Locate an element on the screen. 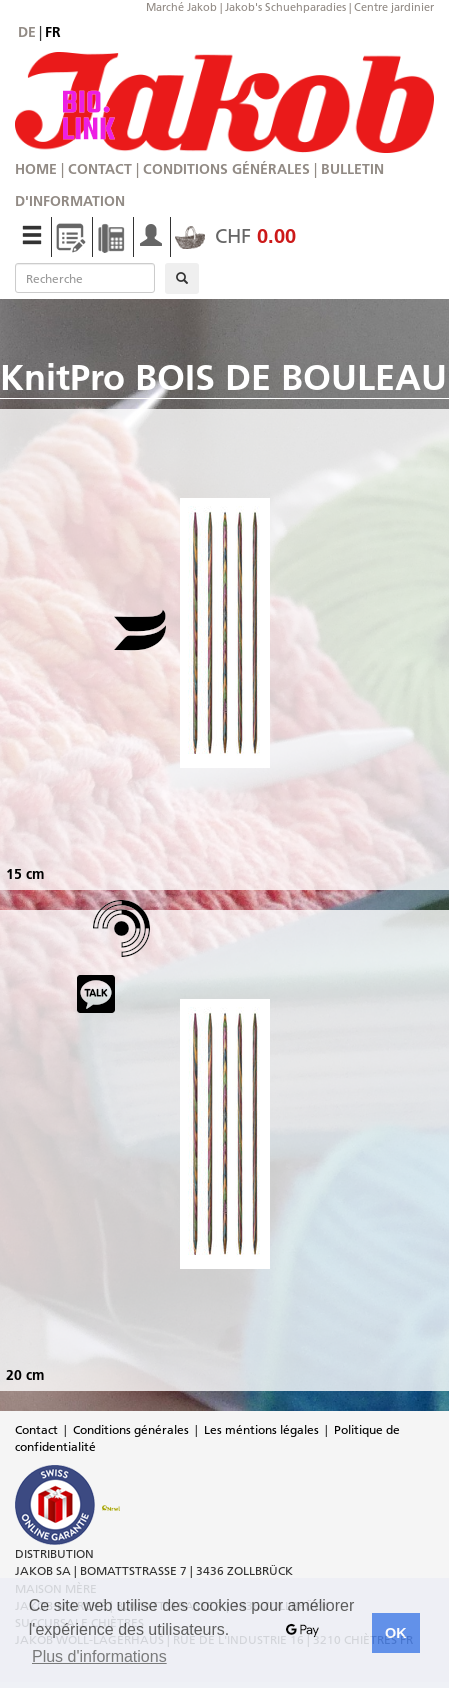 The image size is (449, 1688). link to biolink profile is located at coordinates (89, 115).